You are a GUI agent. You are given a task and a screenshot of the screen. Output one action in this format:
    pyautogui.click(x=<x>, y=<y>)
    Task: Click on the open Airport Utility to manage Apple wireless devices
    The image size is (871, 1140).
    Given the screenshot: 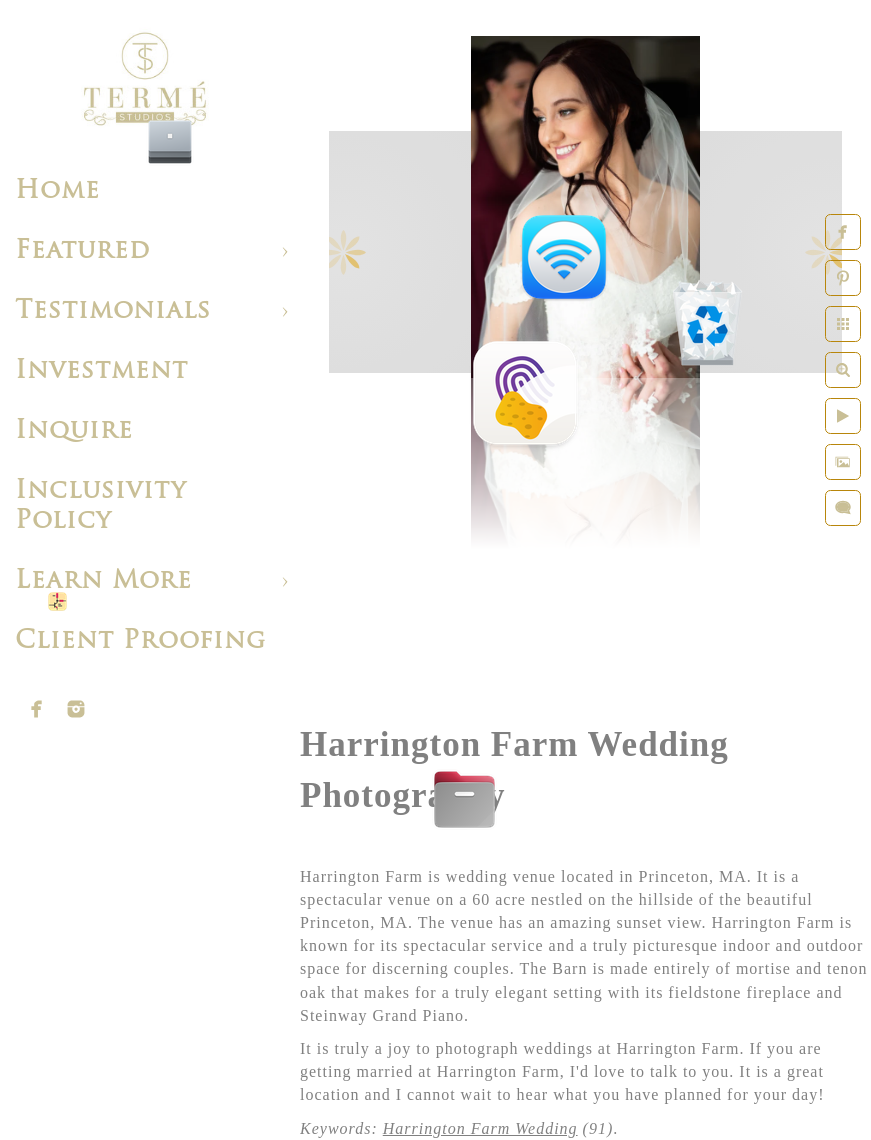 What is the action you would take?
    pyautogui.click(x=564, y=257)
    